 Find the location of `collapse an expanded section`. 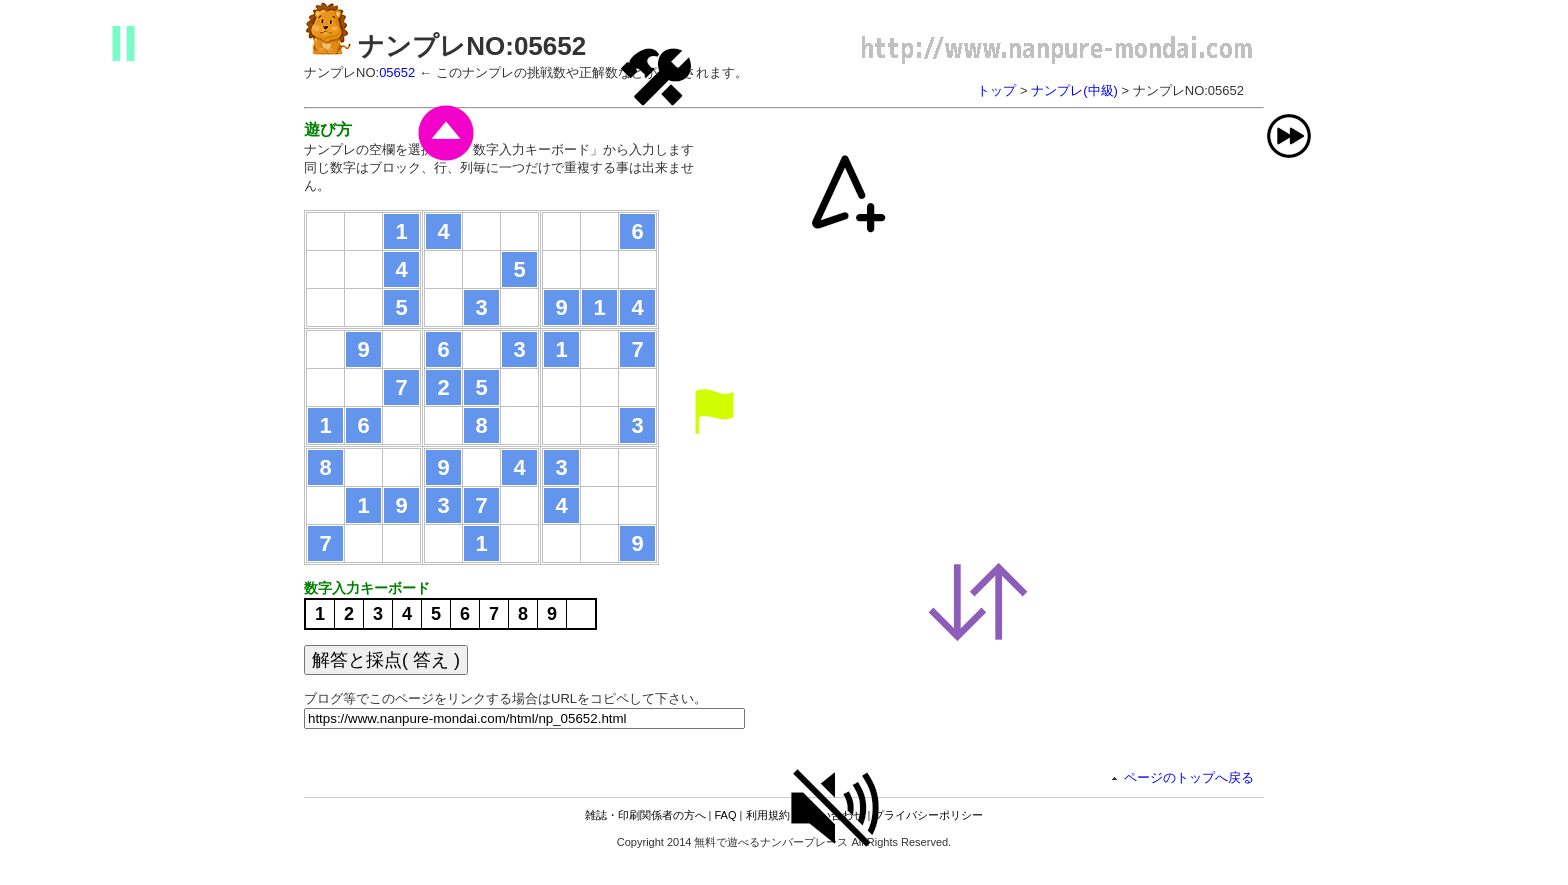

collapse an expanded section is located at coordinates (446, 133).